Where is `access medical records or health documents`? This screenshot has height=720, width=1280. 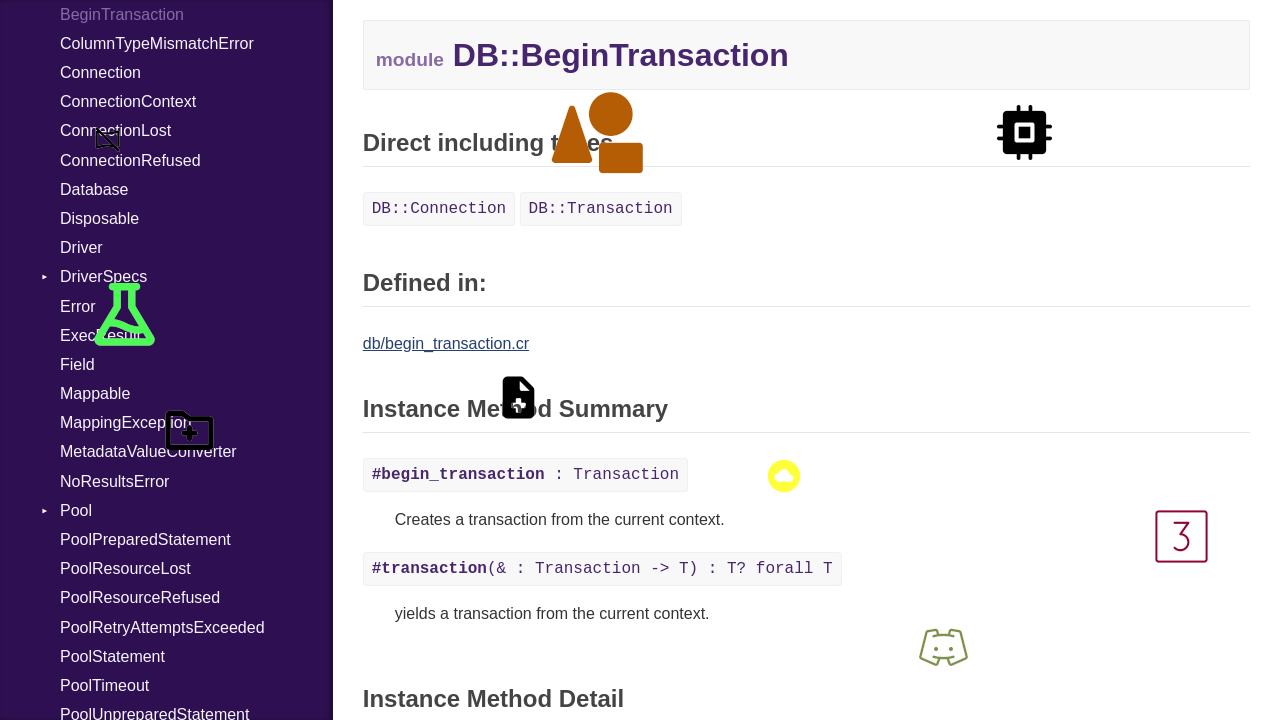 access medical records or health documents is located at coordinates (518, 397).